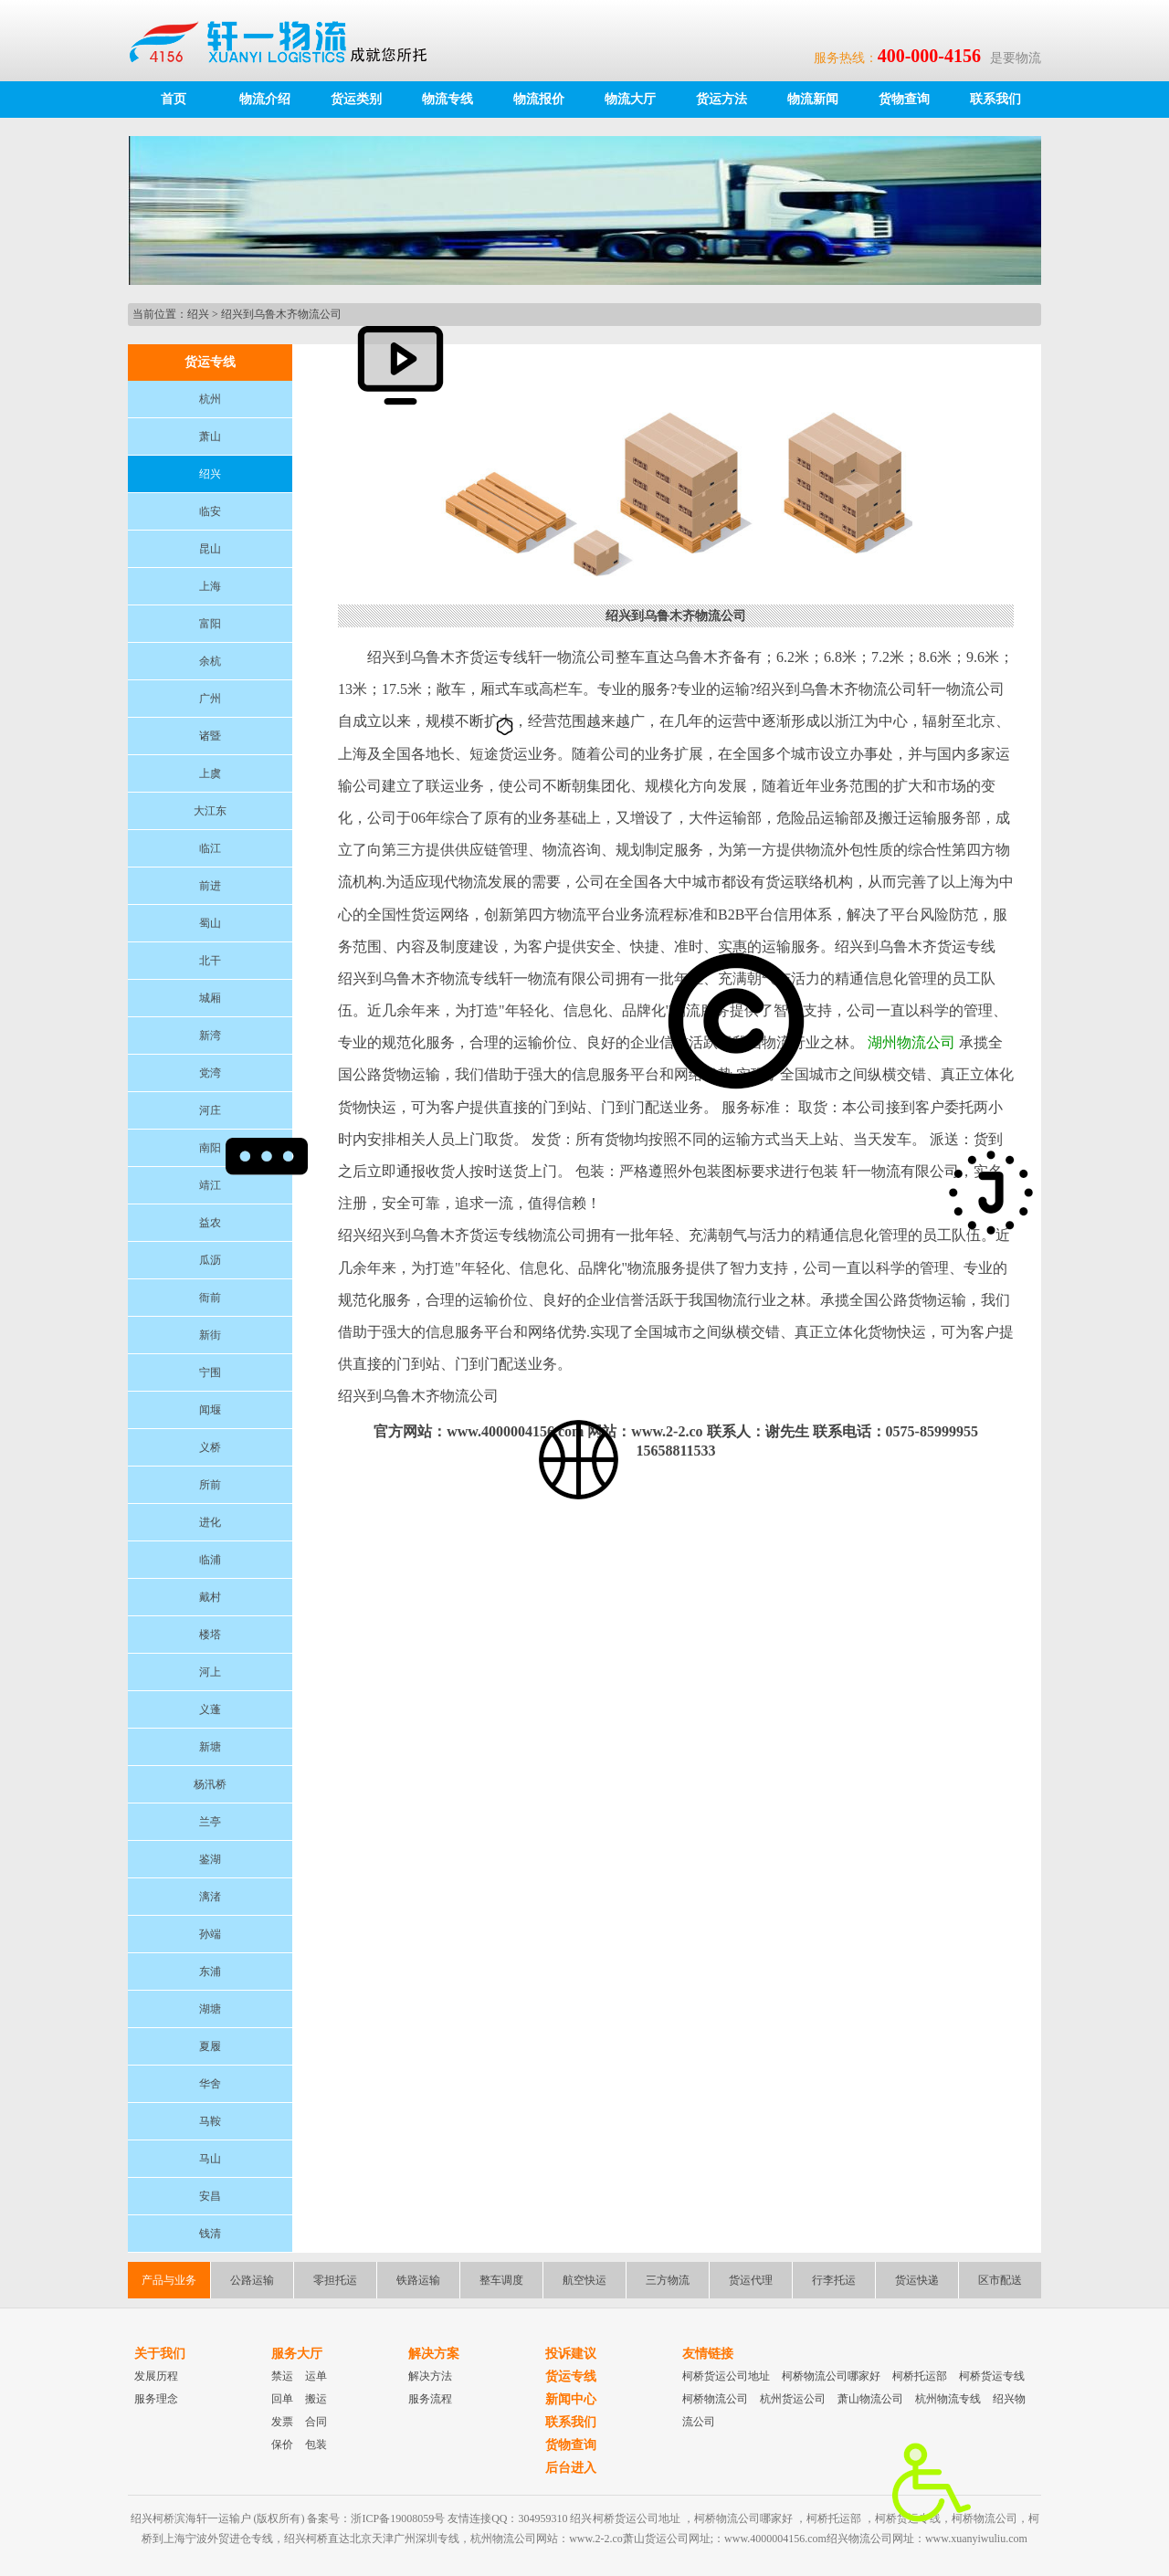 The height and width of the screenshot is (2576, 1169). What do you see at coordinates (991, 1193) in the screenshot?
I see `indicates a loading or pending state for item "J"` at bounding box center [991, 1193].